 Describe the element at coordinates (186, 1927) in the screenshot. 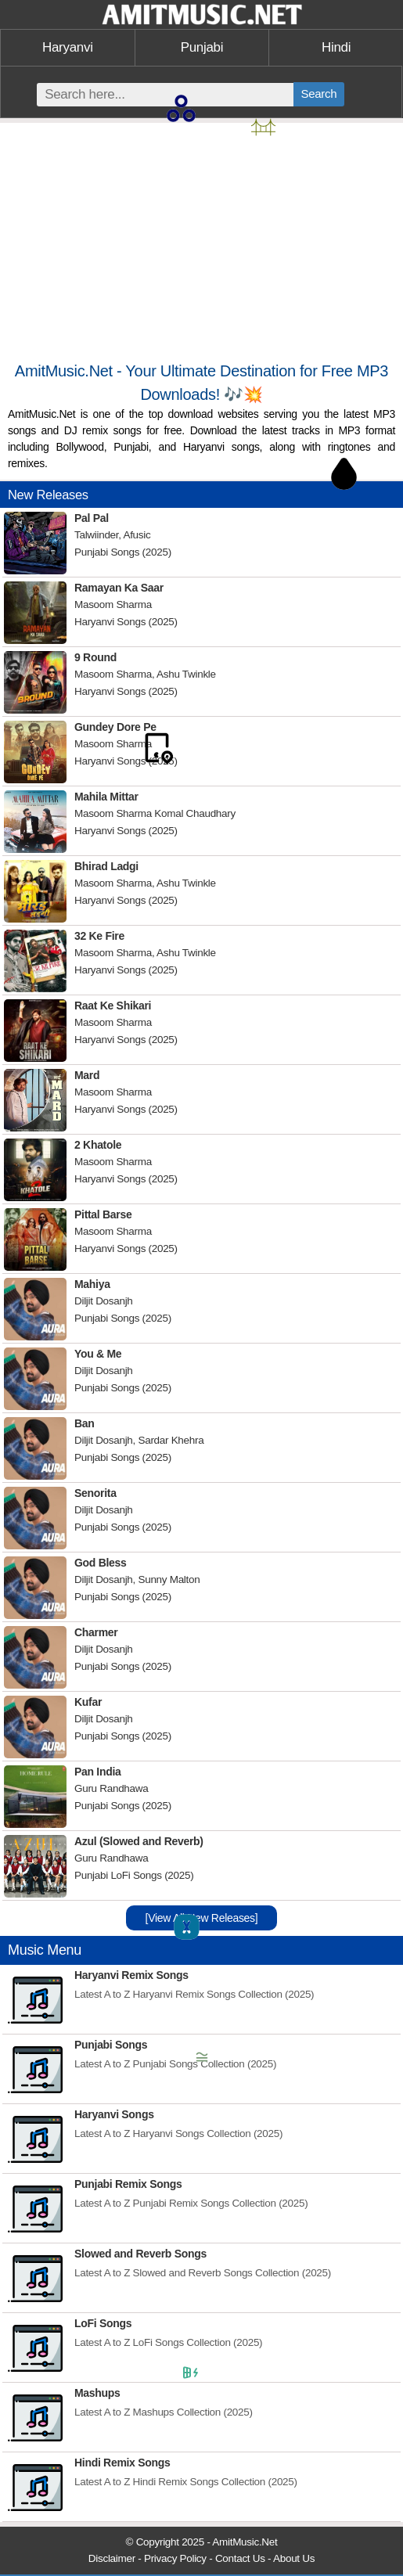

I see `close or dismiss a dialog` at that location.